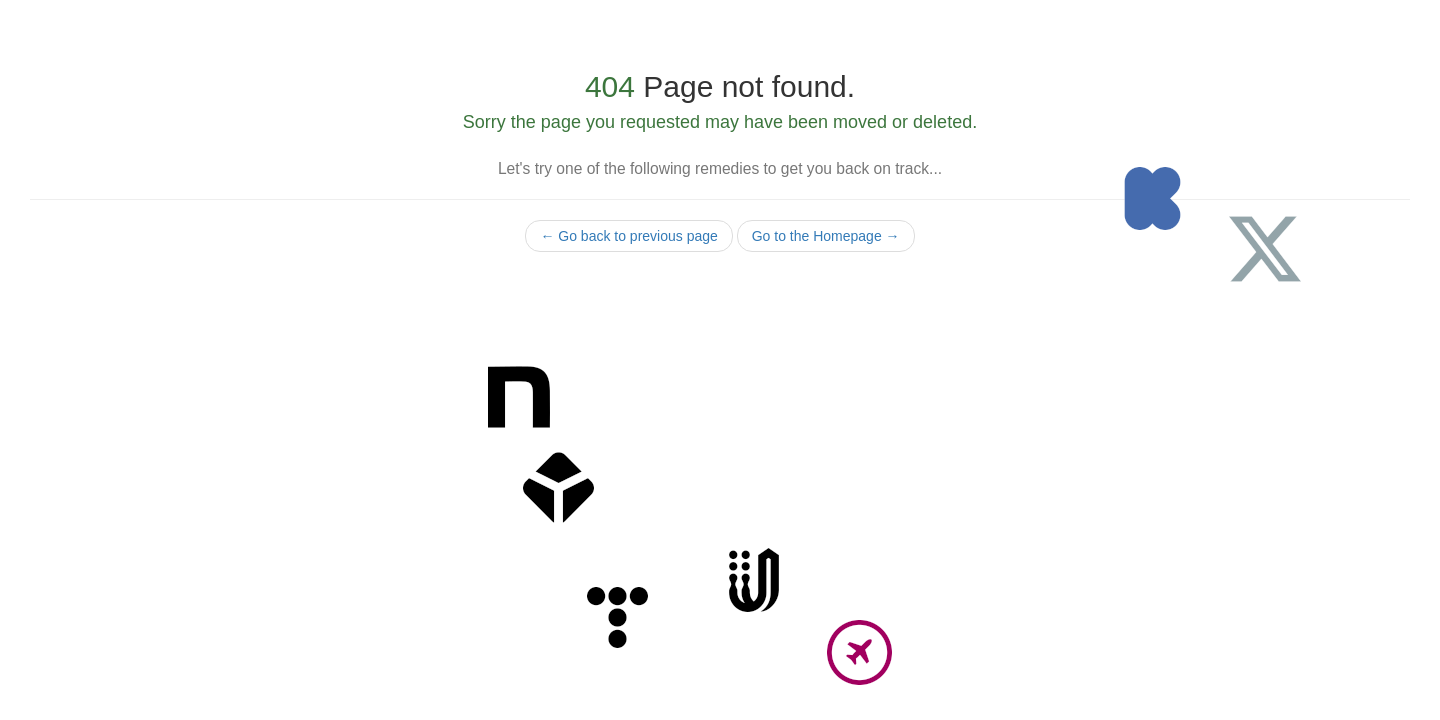 The width and height of the screenshot is (1440, 720). What do you see at coordinates (519, 397) in the screenshot?
I see `open the Note app` at bounding box center [519, 397].